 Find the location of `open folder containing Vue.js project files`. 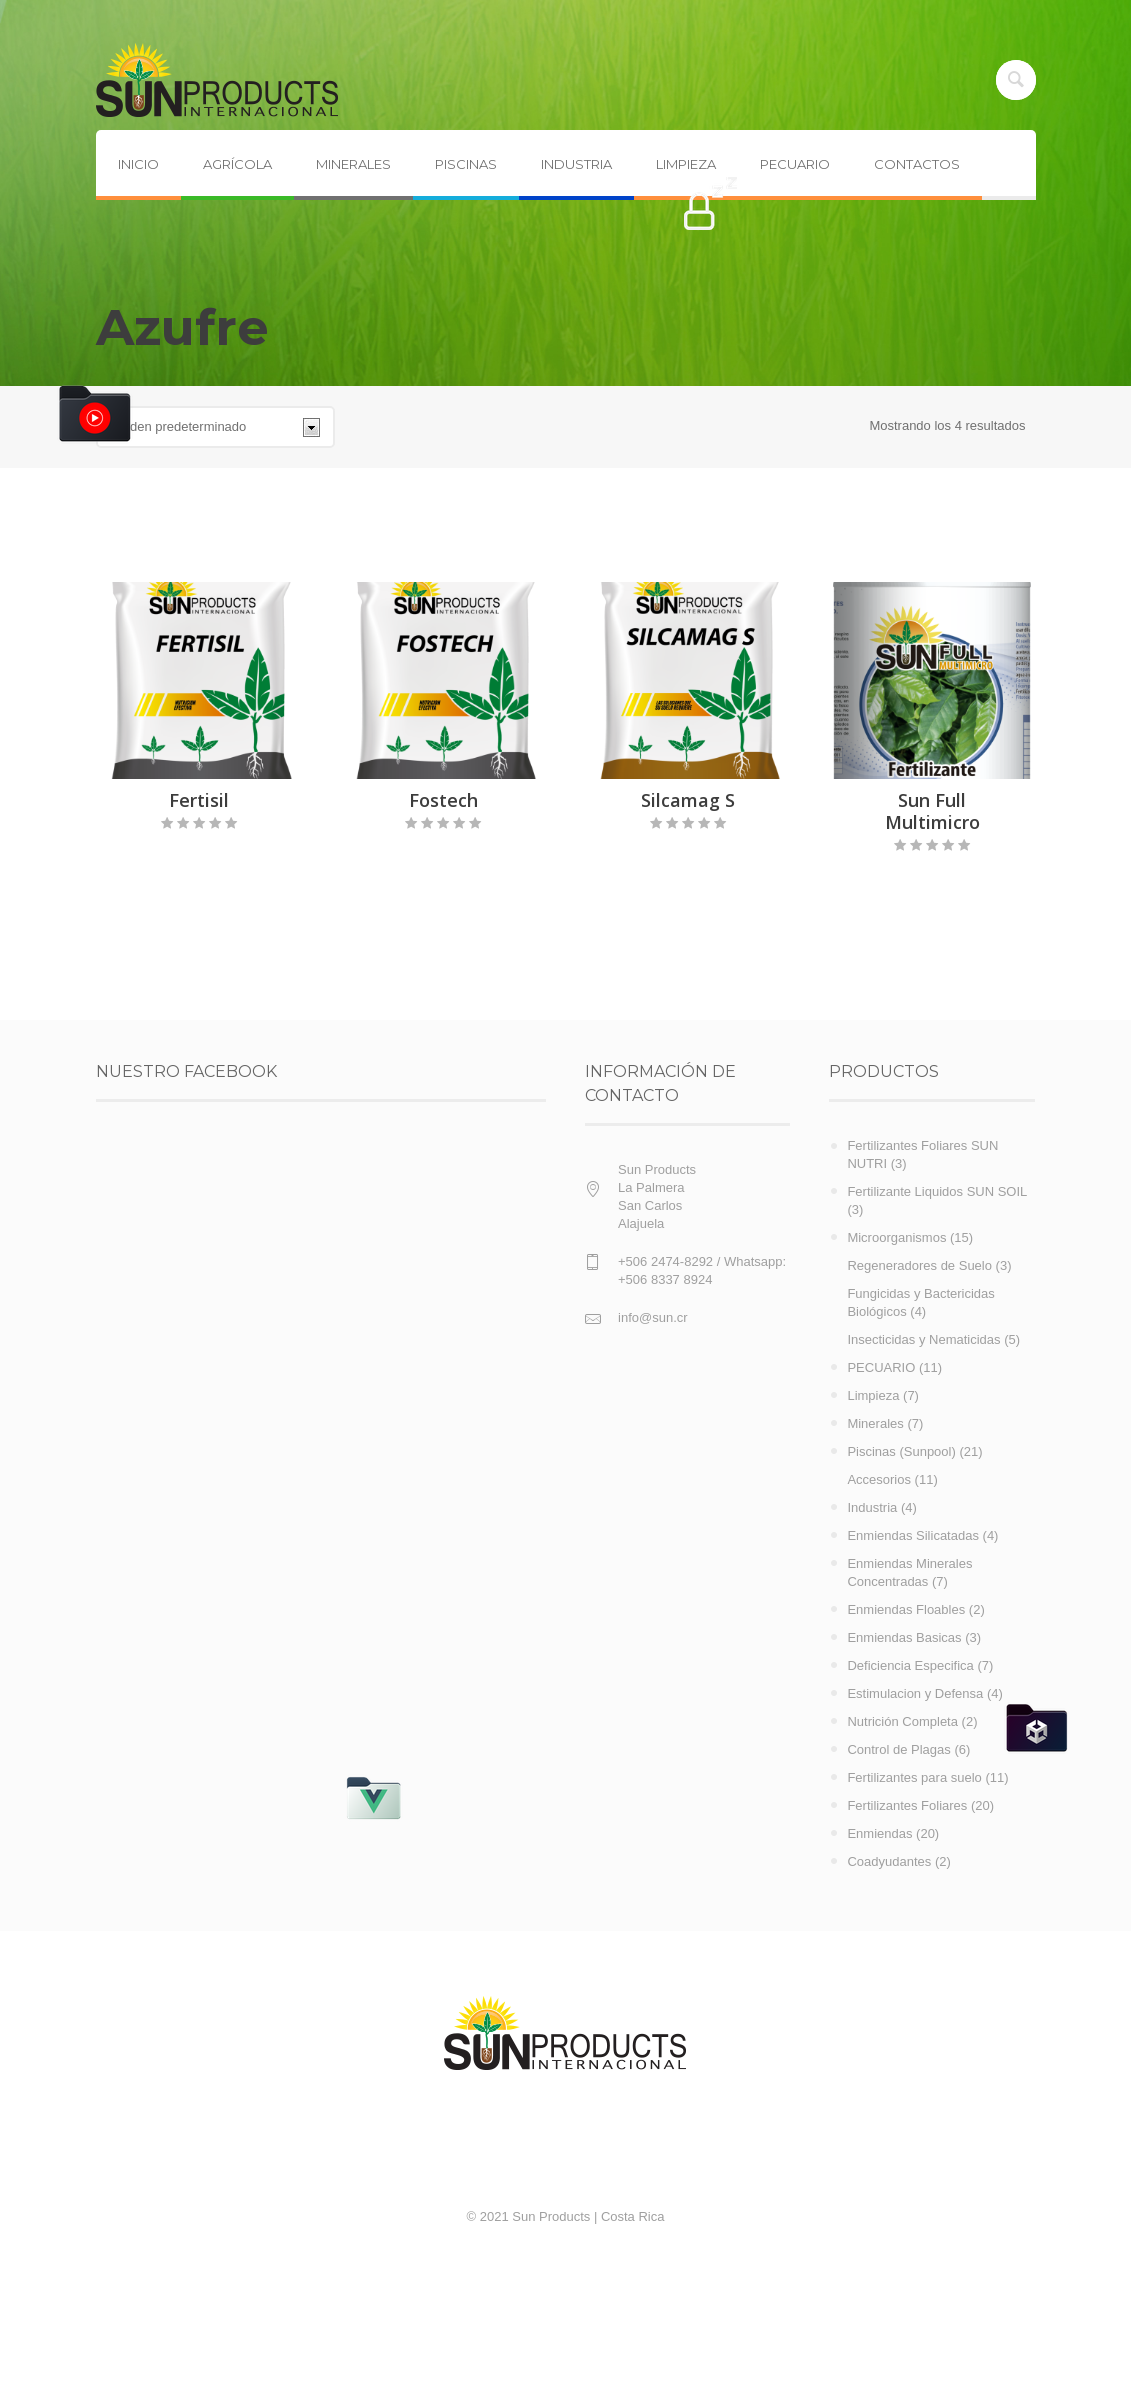

open folder containing Vue.js project files is located at coordinates (373, 1799).